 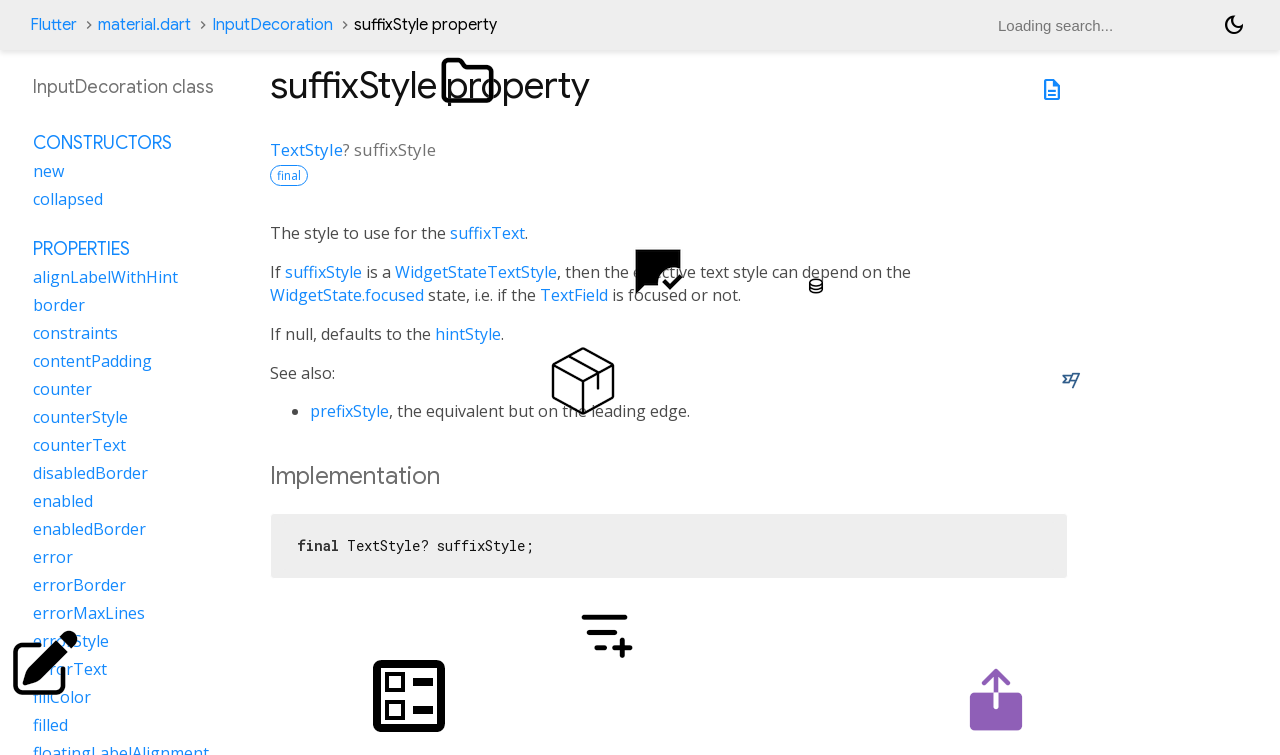 I want to click on edit or compose a new document, so click(x=44, y=664).